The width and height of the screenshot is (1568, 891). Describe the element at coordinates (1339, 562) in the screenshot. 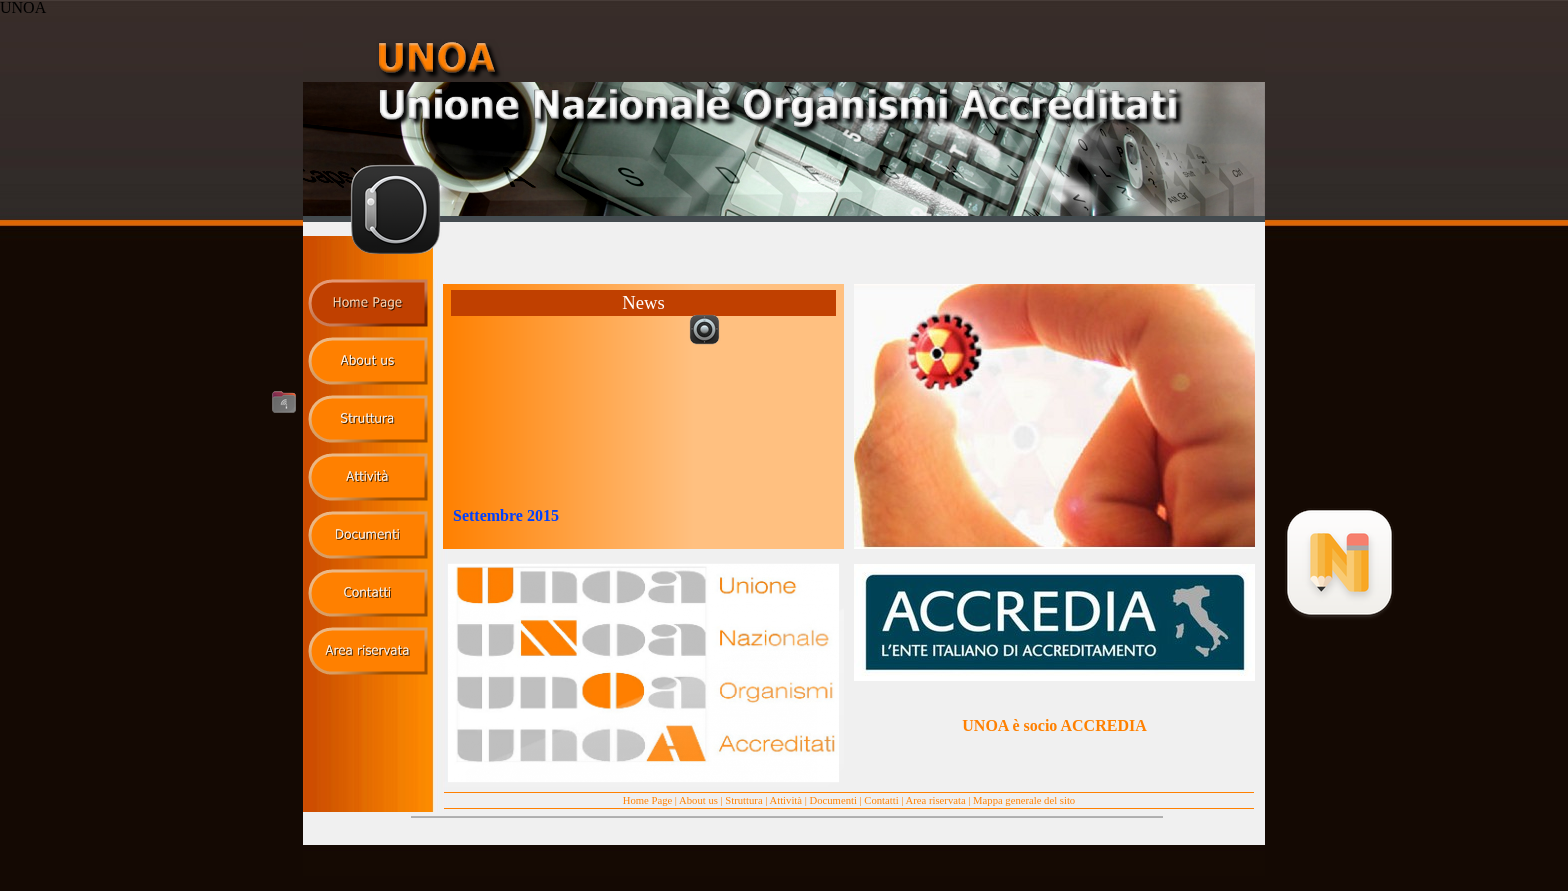

I see `open the Notable note-taking app` at that location.